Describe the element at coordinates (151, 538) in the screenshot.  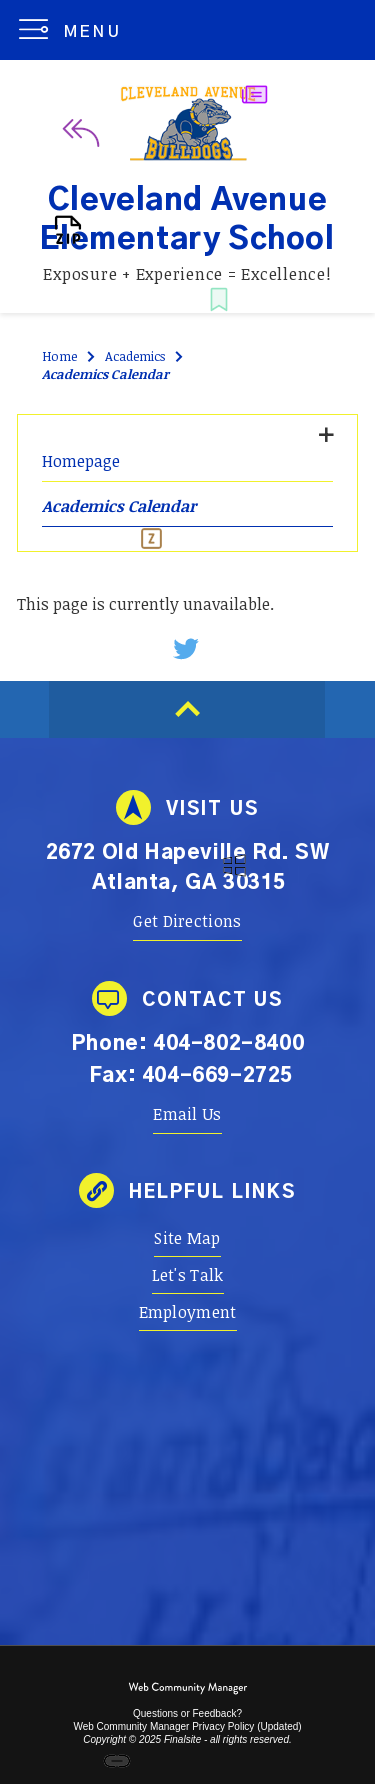
I see `alphabetical sorting option (Z)` at that location.